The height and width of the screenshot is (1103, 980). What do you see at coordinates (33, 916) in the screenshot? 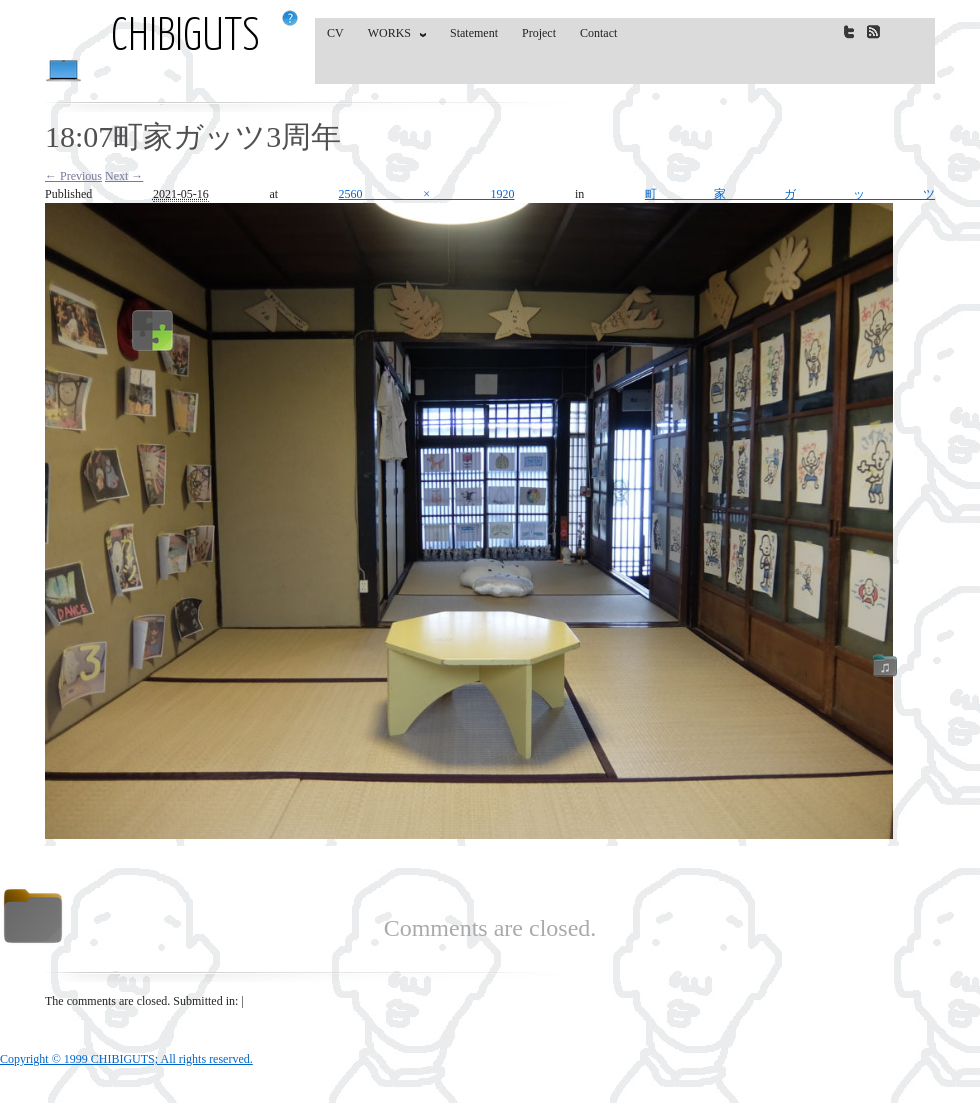
I see `open folder to view contents` at bounding box center [33, 916].